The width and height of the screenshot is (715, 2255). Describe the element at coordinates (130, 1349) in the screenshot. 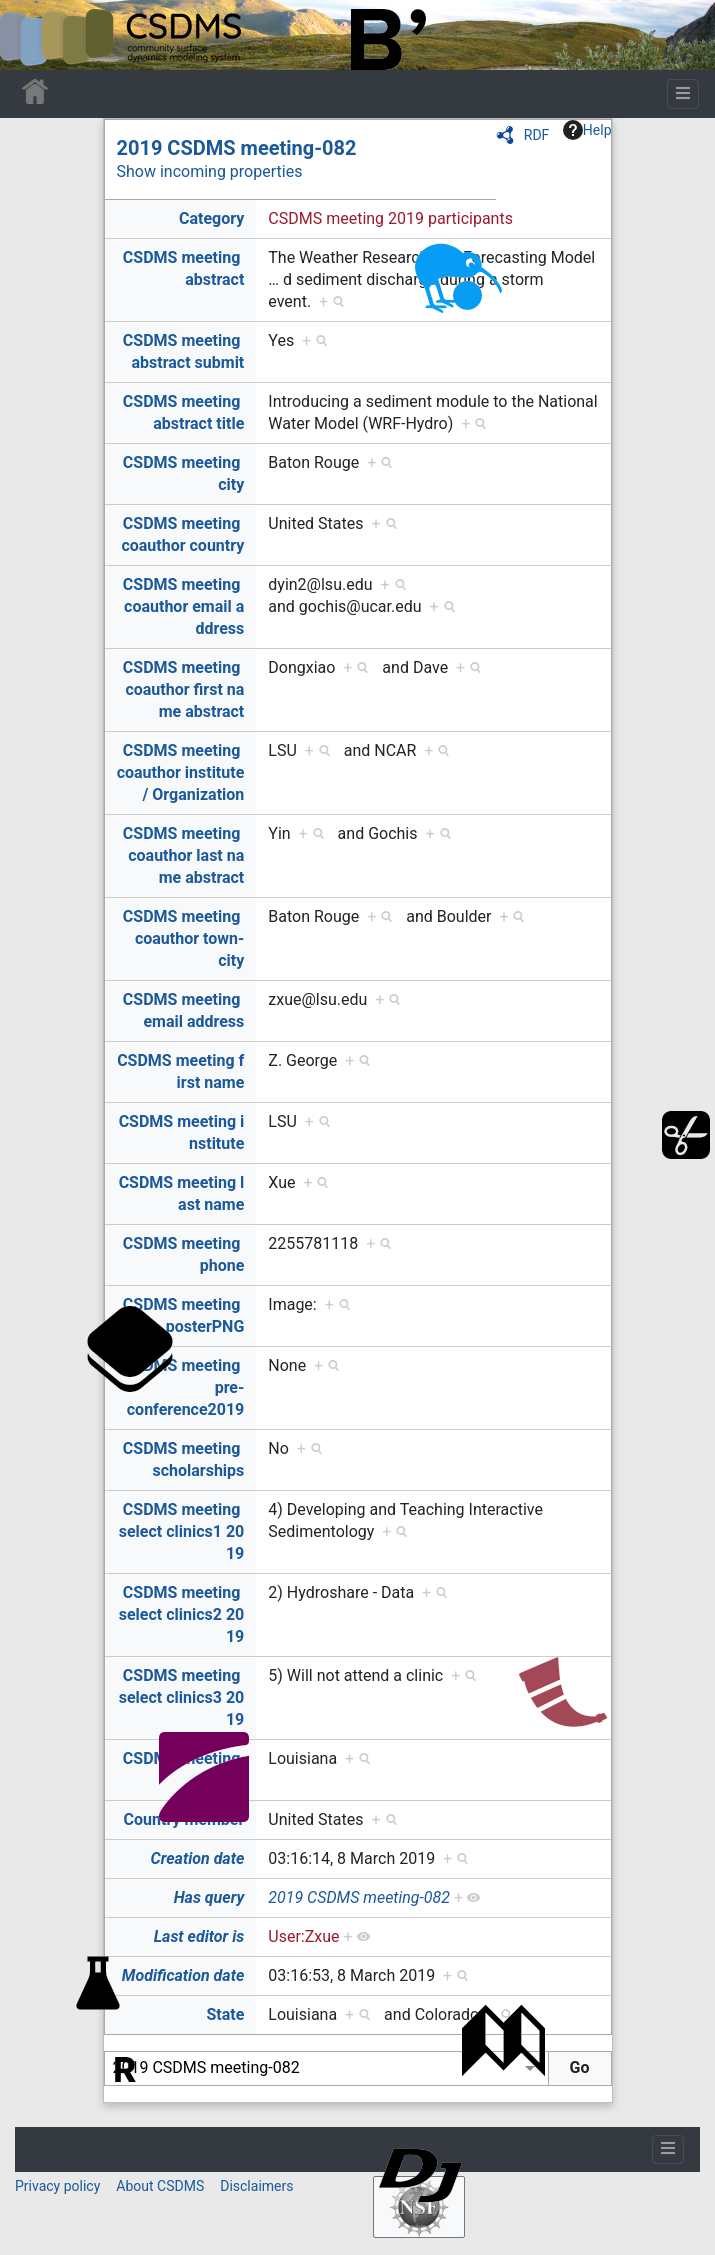

I see `openlayers mapping library logo` at that location.